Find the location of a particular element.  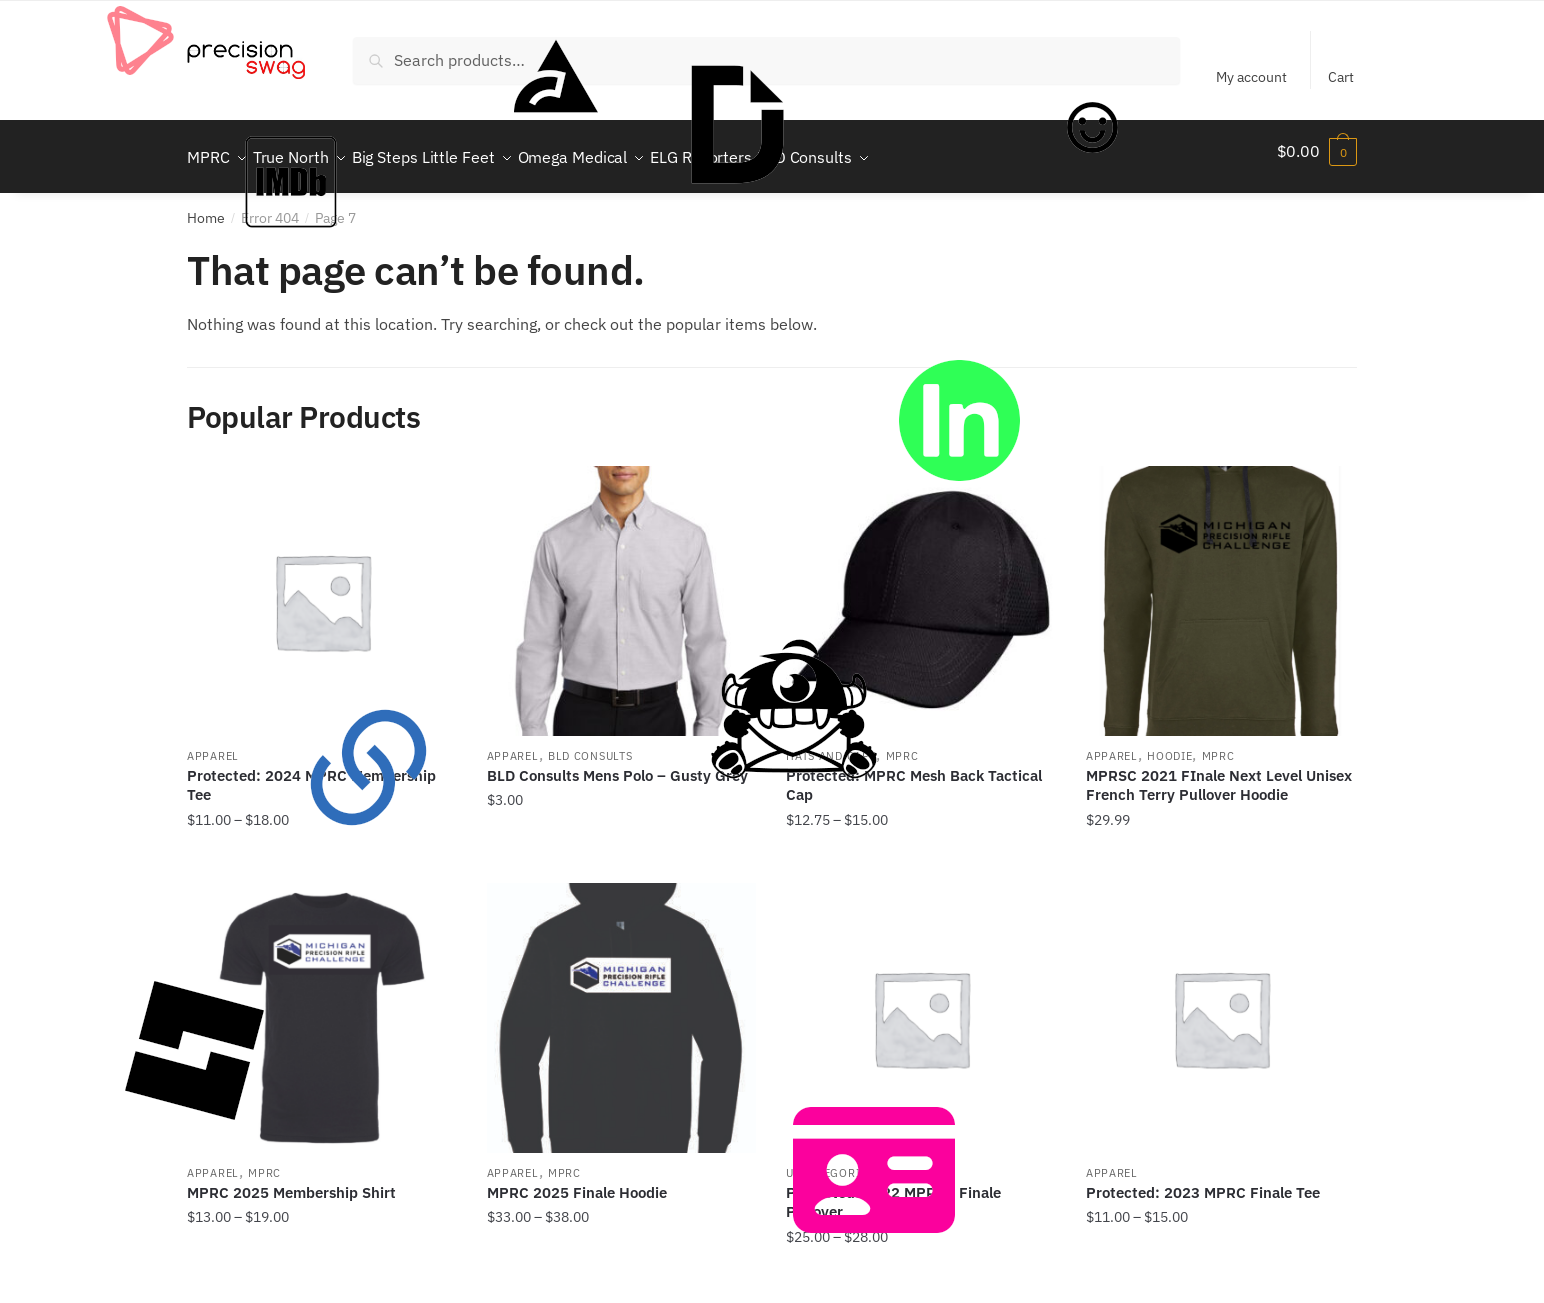

open the IMDb app or website is located at coordinates (291, 182).